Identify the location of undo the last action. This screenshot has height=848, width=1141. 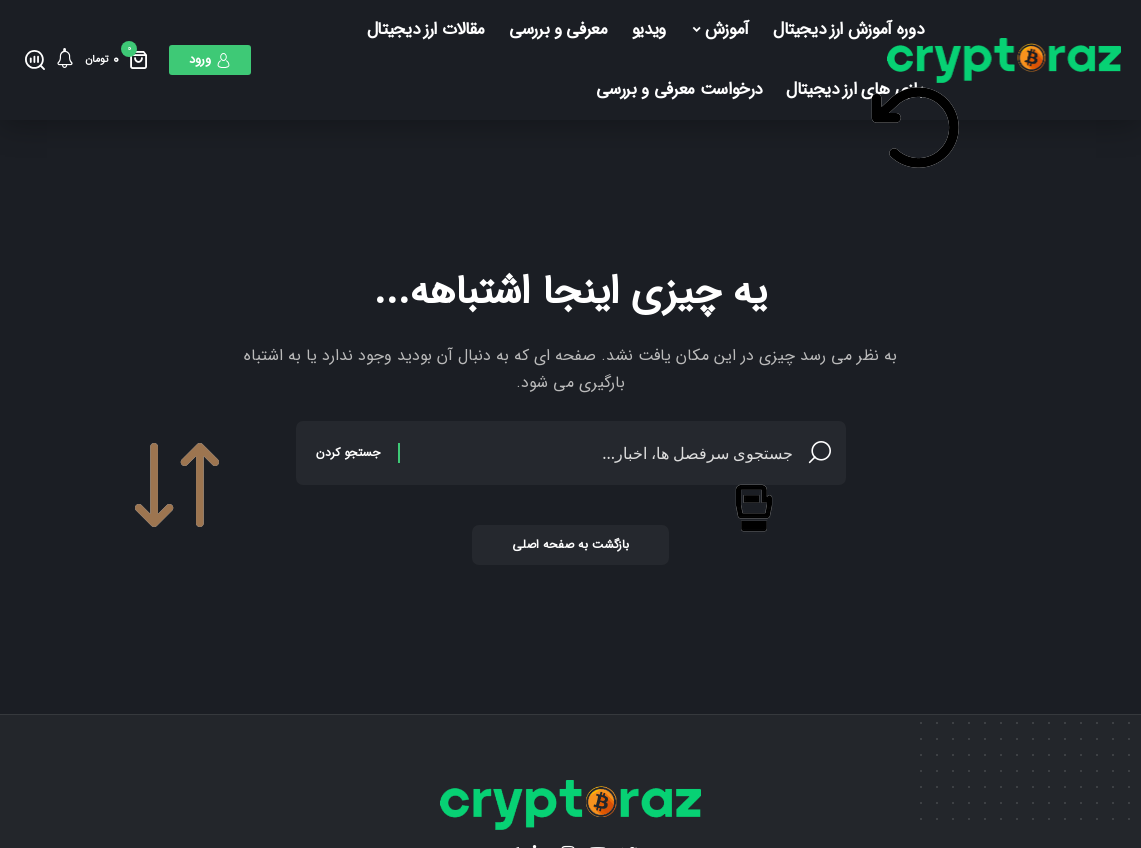
(918, 127).